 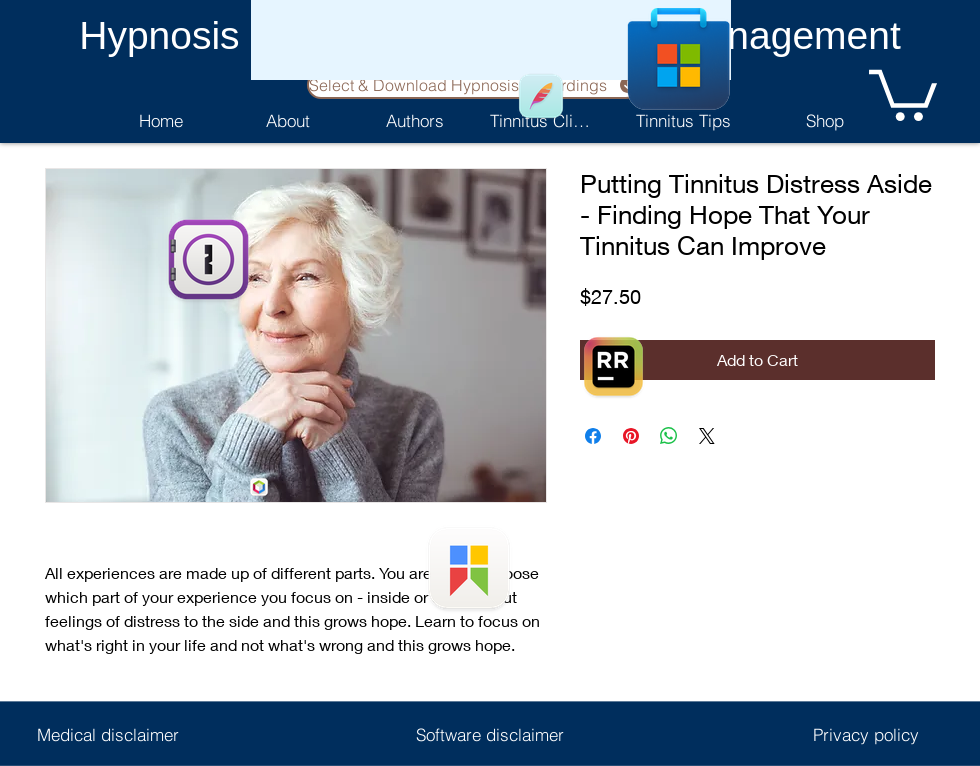 What do you see at coordinates (469, 568) in the screenshot?
I see `open snipaste screenshot and annotation tool` at bounding box center [469, 568].